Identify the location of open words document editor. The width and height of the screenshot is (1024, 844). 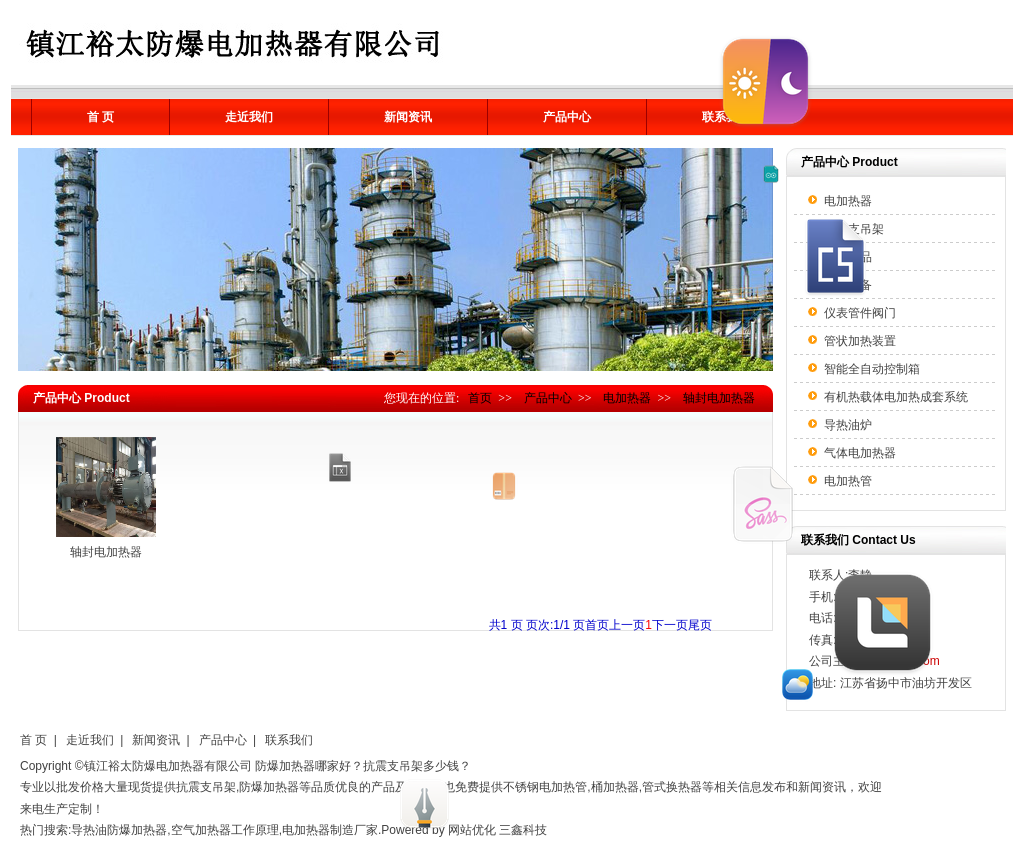
(424, 803).